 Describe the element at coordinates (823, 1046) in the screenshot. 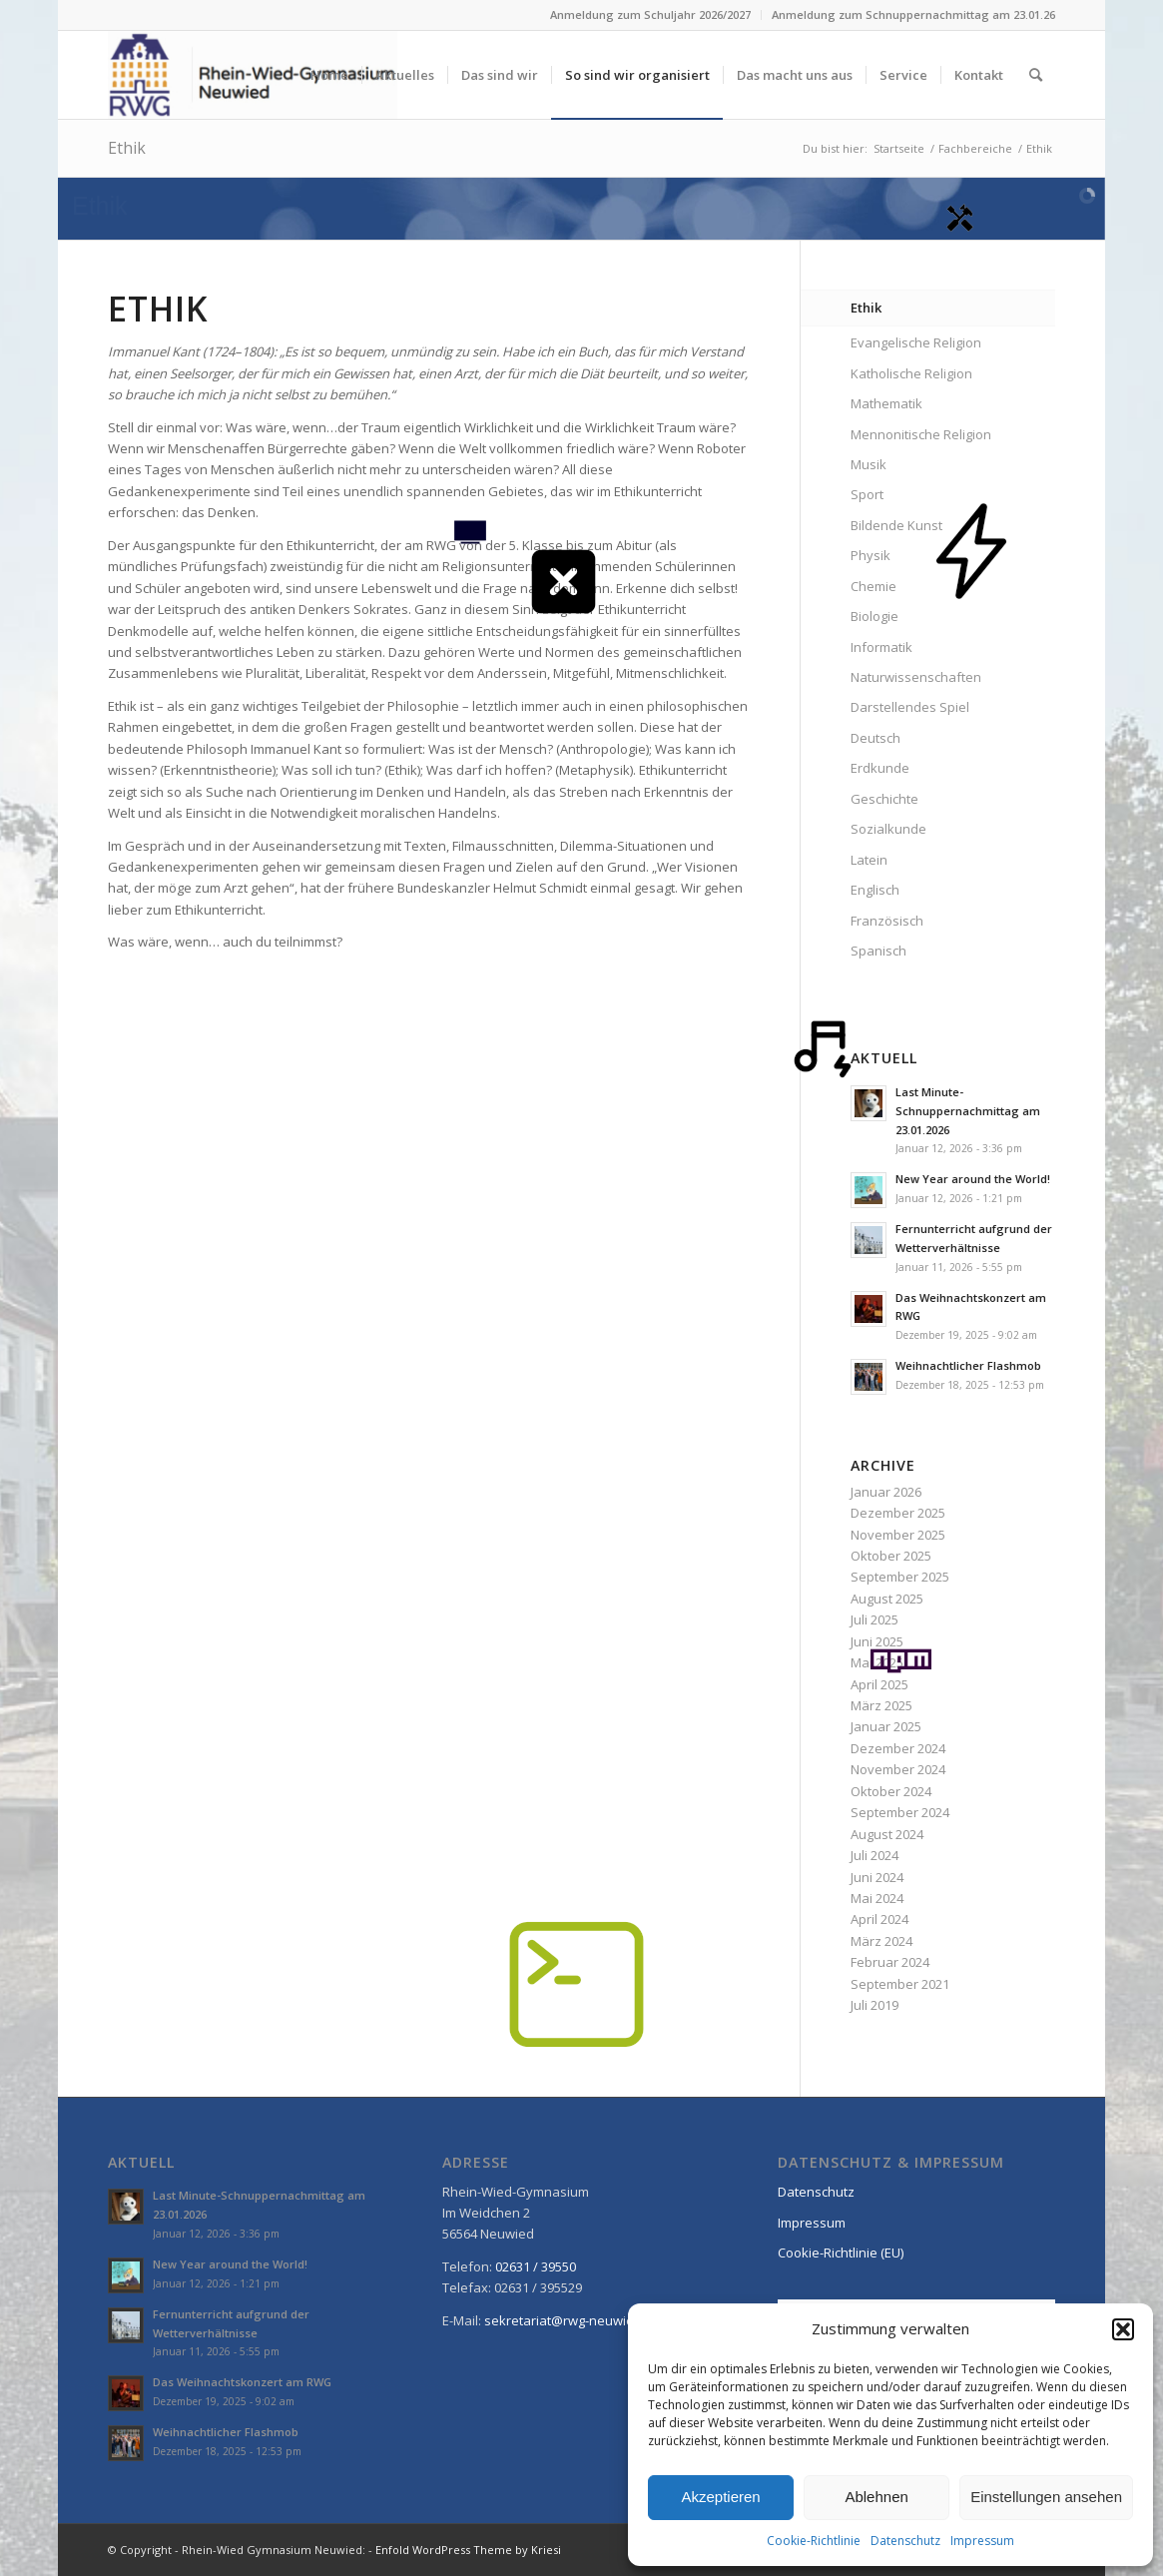

I see `quick download or flash access to music` at that location.